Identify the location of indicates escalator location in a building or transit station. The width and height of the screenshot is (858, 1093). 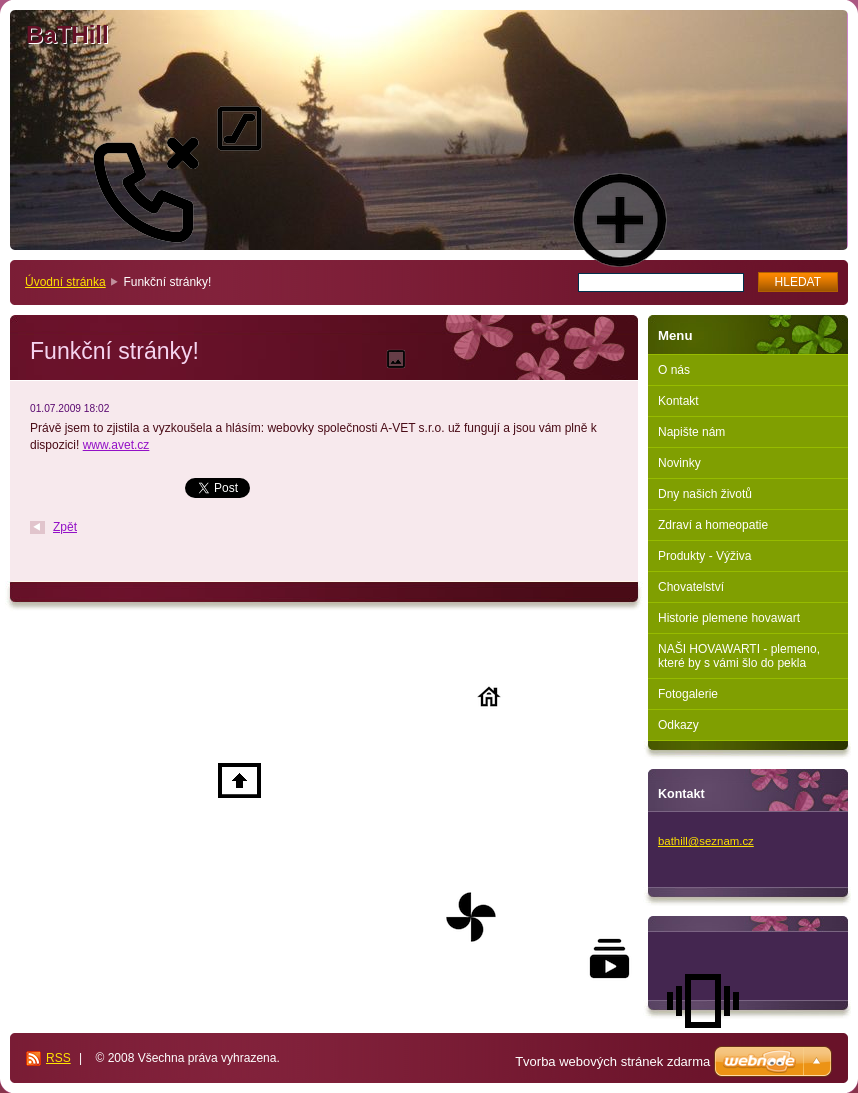
(239, 128).